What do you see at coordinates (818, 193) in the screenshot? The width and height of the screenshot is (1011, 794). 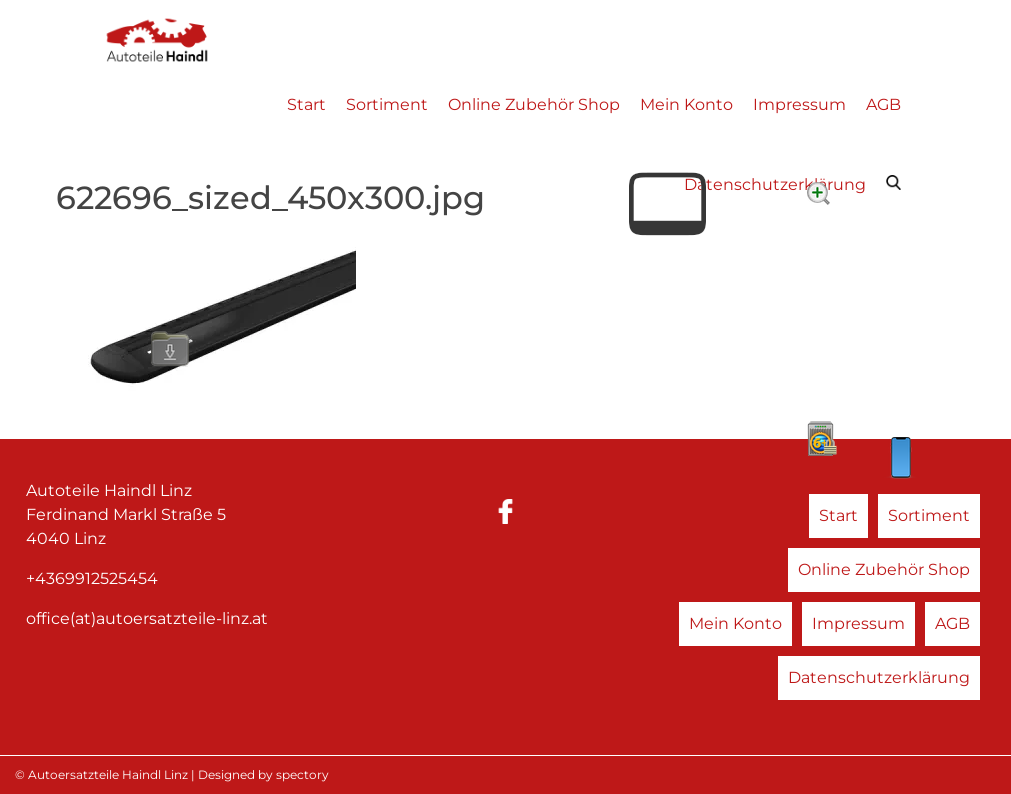 I see `zoom in on the current view` at bounding box center [818, 193].